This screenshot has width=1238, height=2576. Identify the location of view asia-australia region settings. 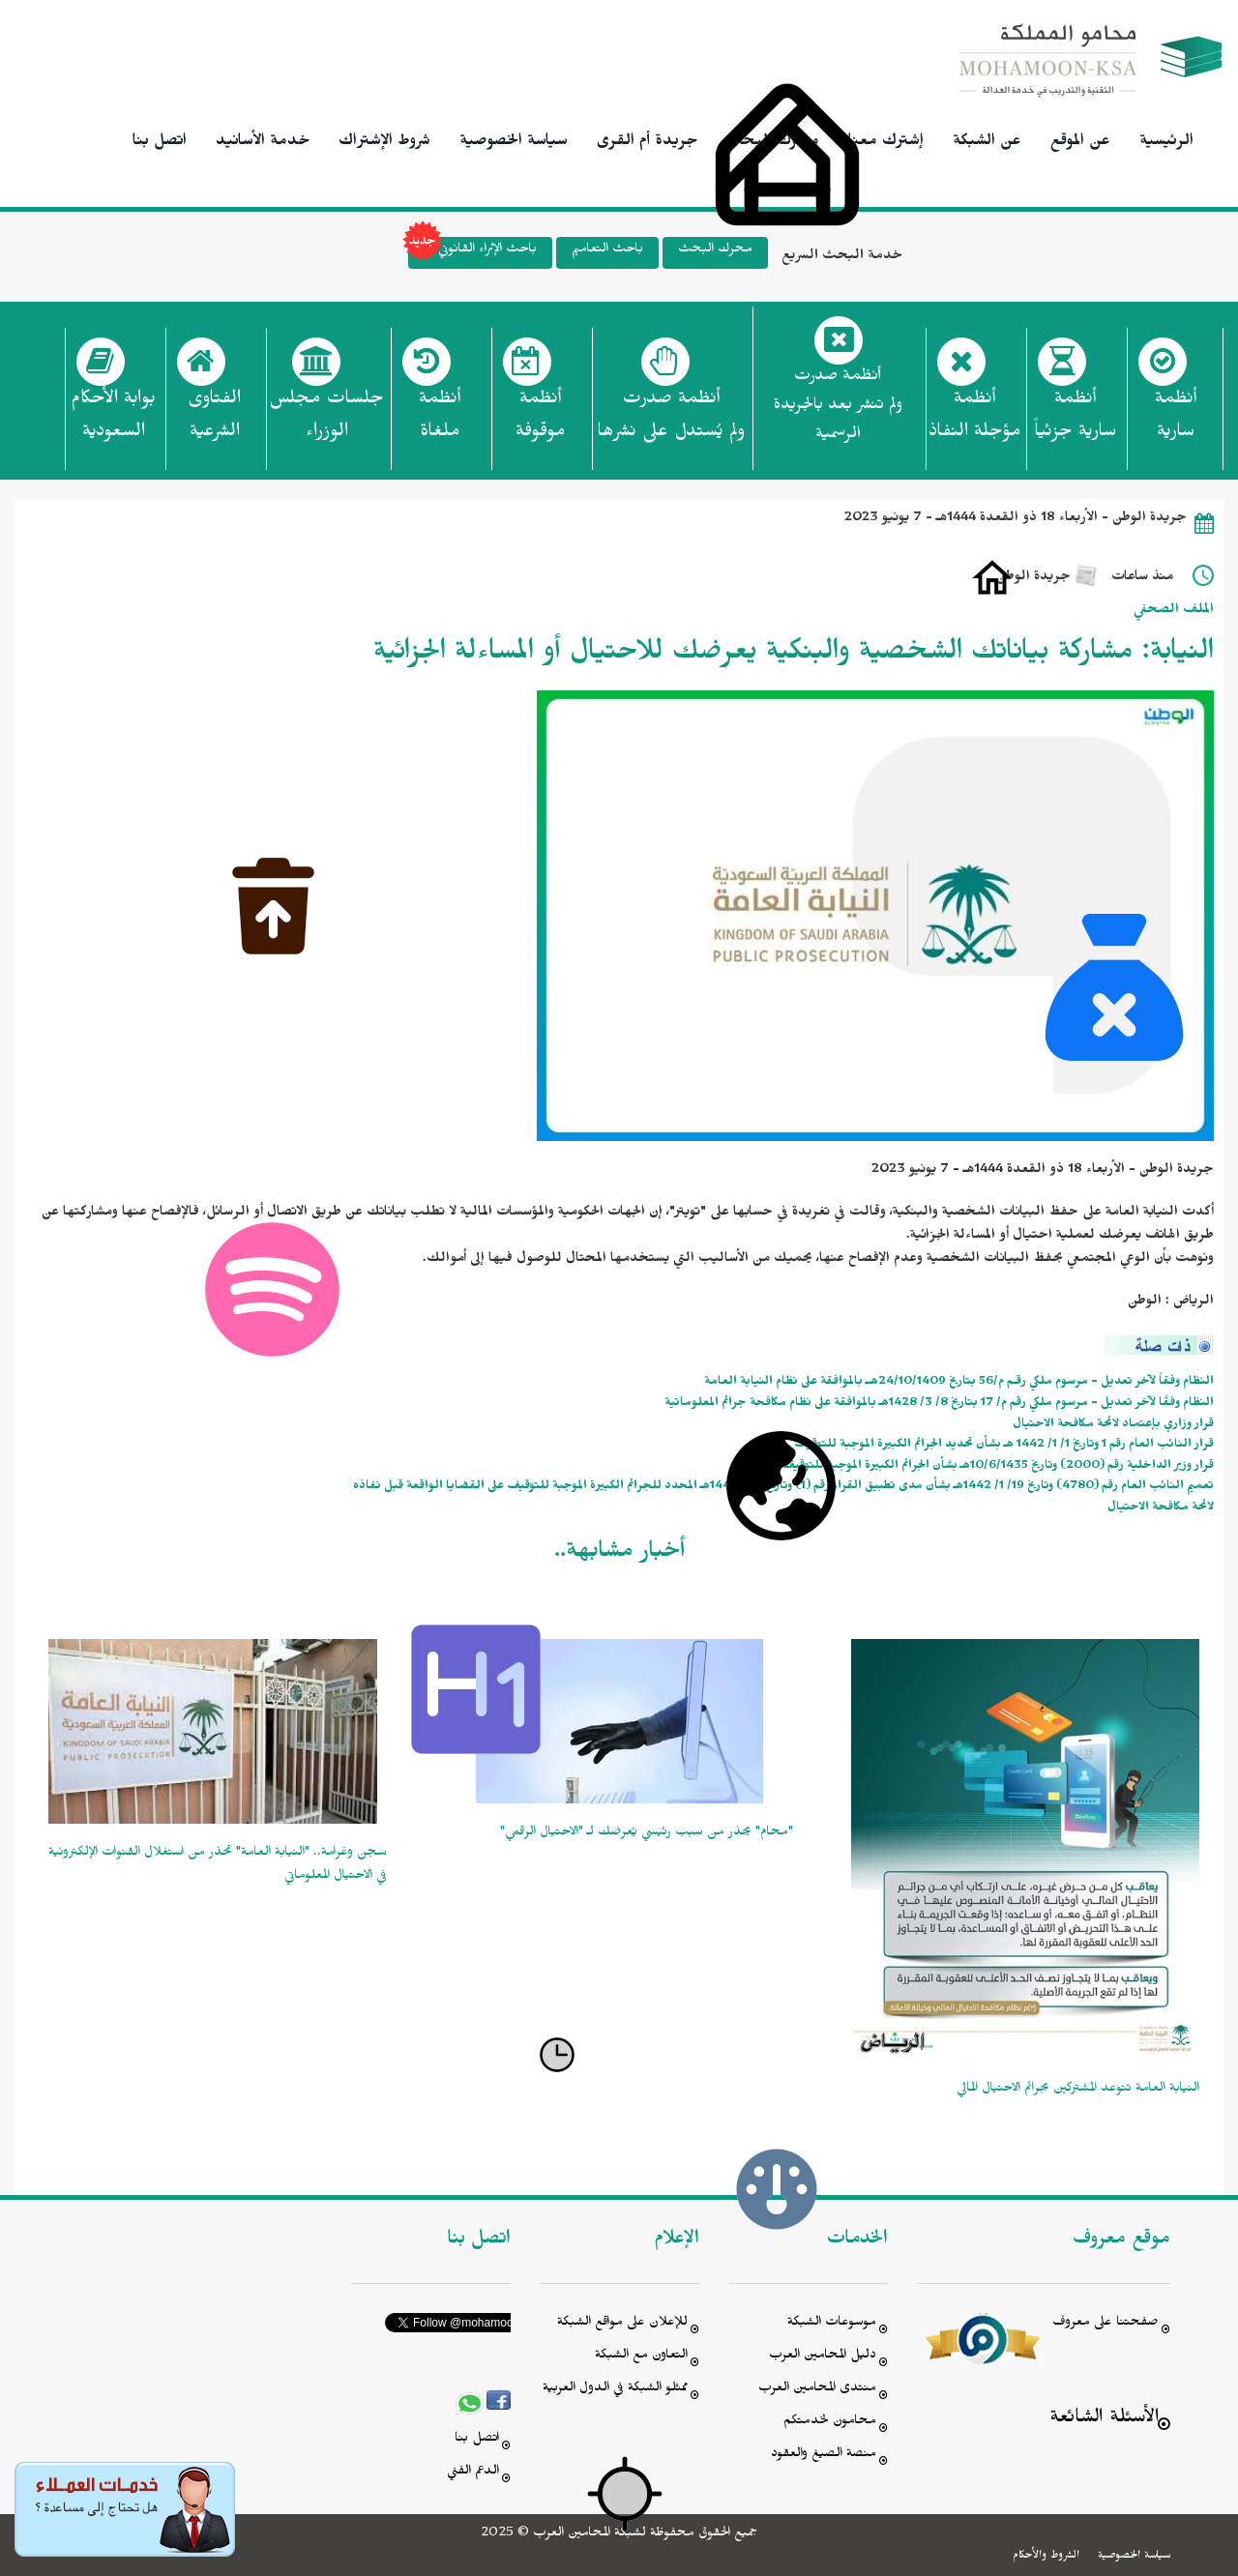
(781, 1485).